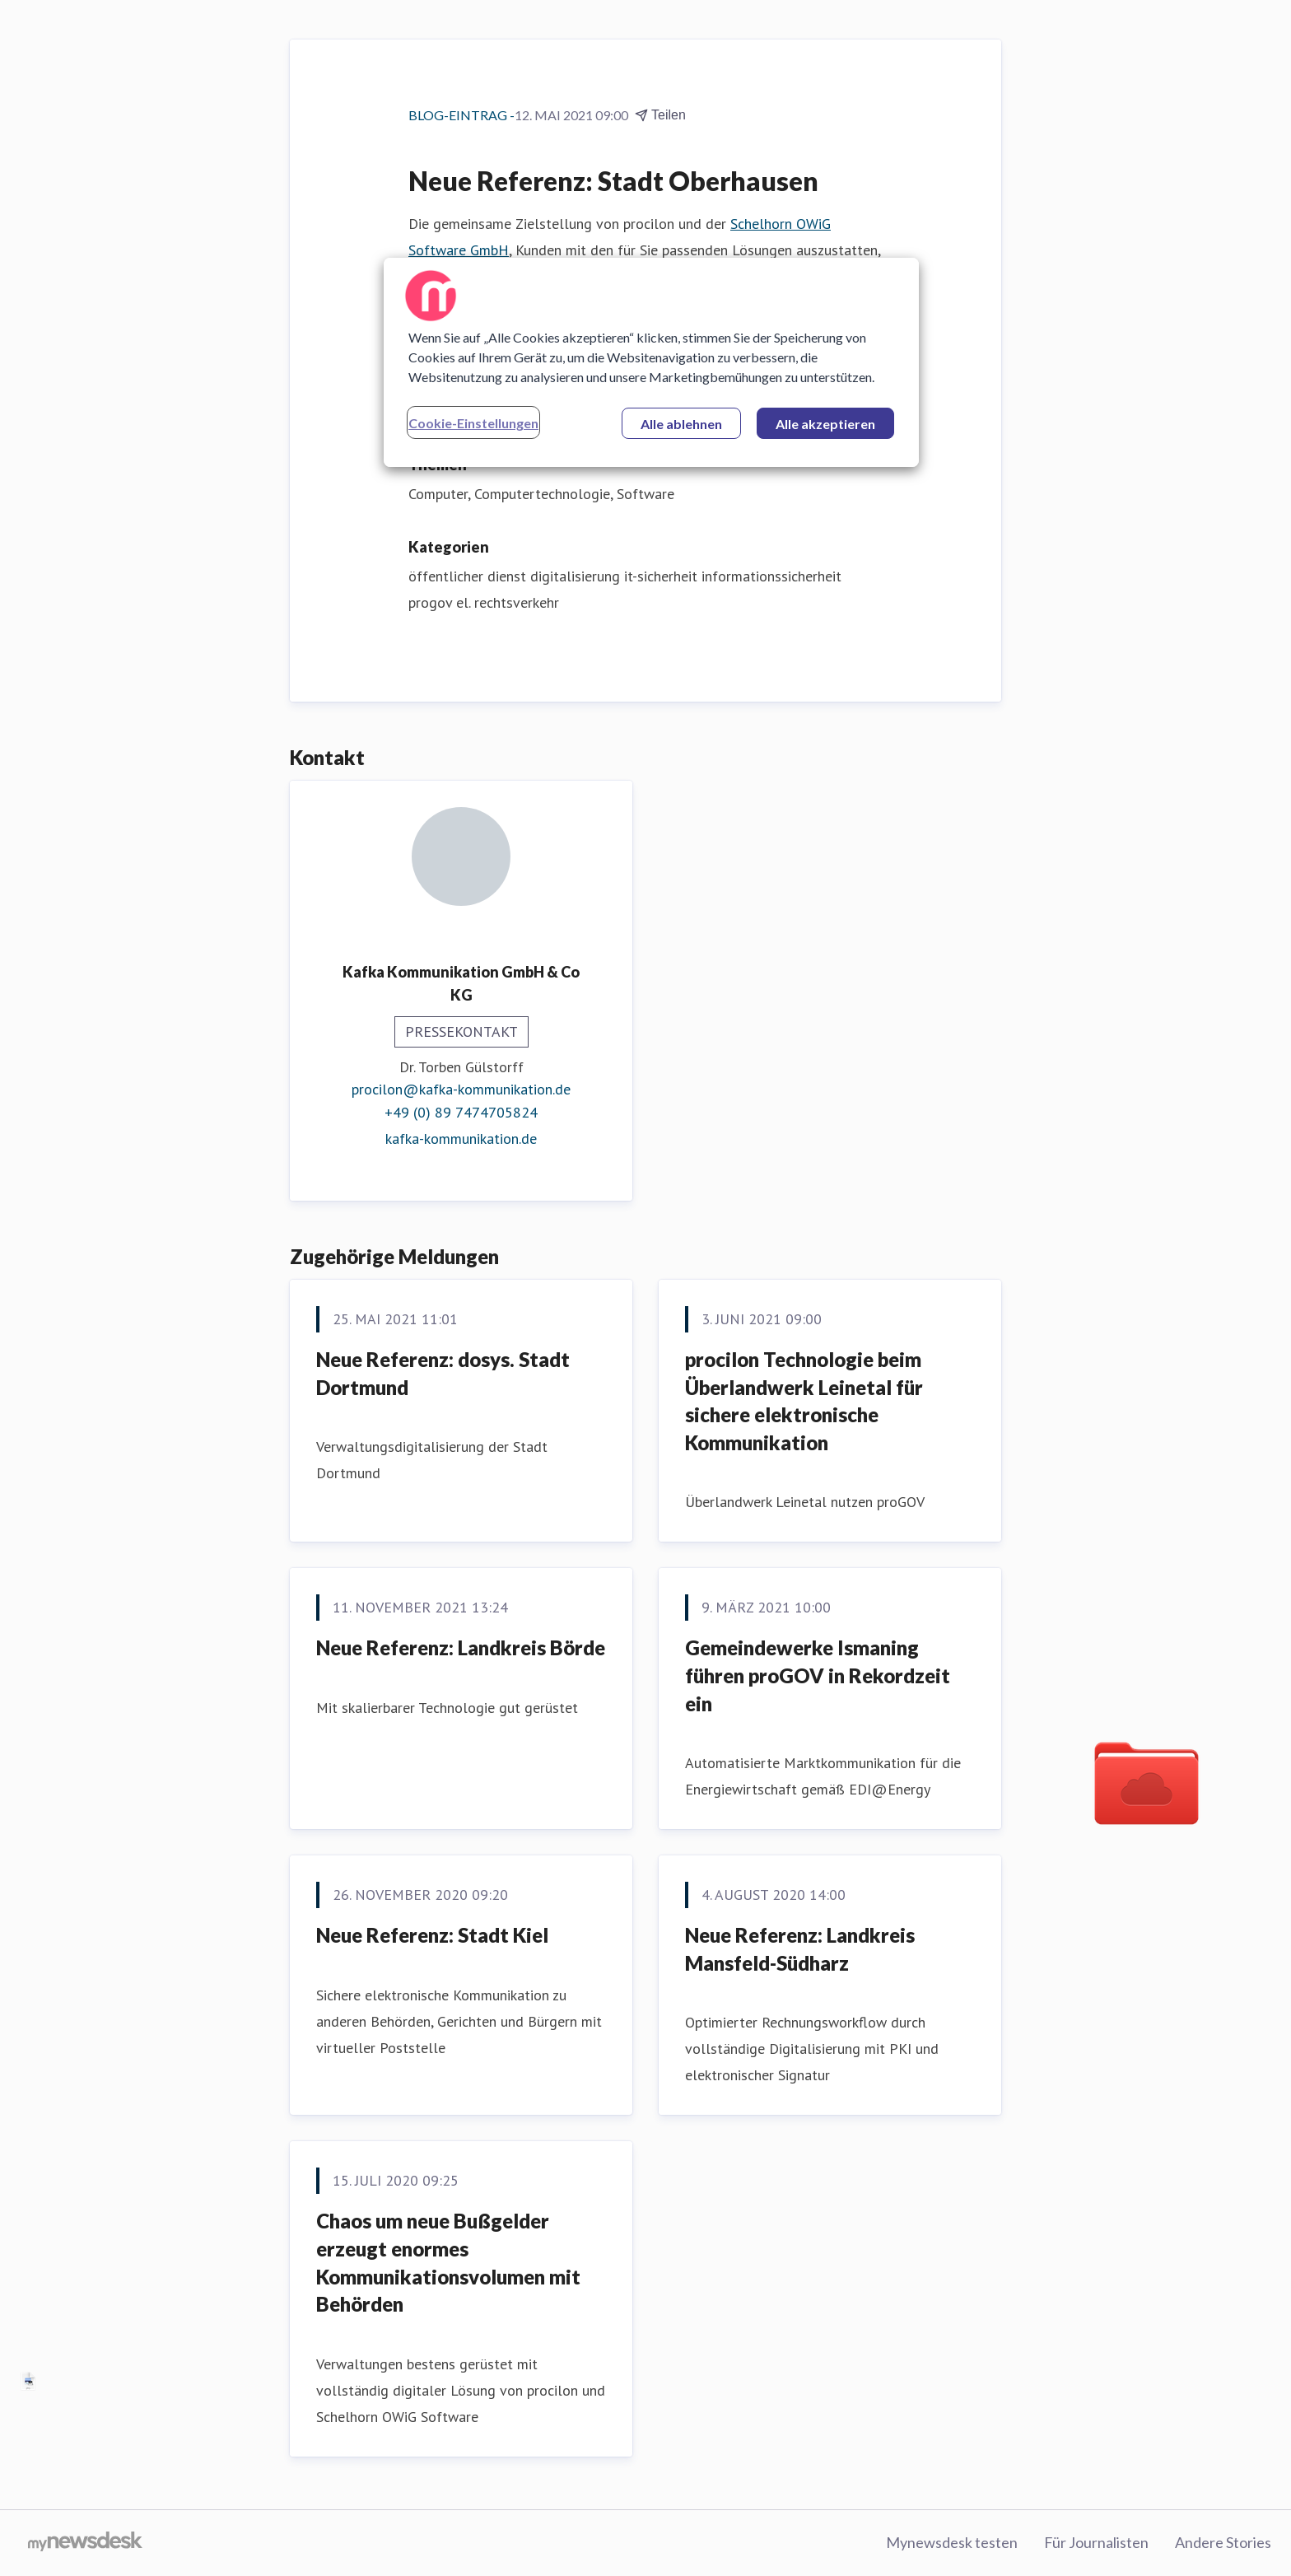  What do you see at coordinates (1146, 1783) in the screenshot?
I see `access cloud-synced files and folders` at bounding box center [1146, 1783].